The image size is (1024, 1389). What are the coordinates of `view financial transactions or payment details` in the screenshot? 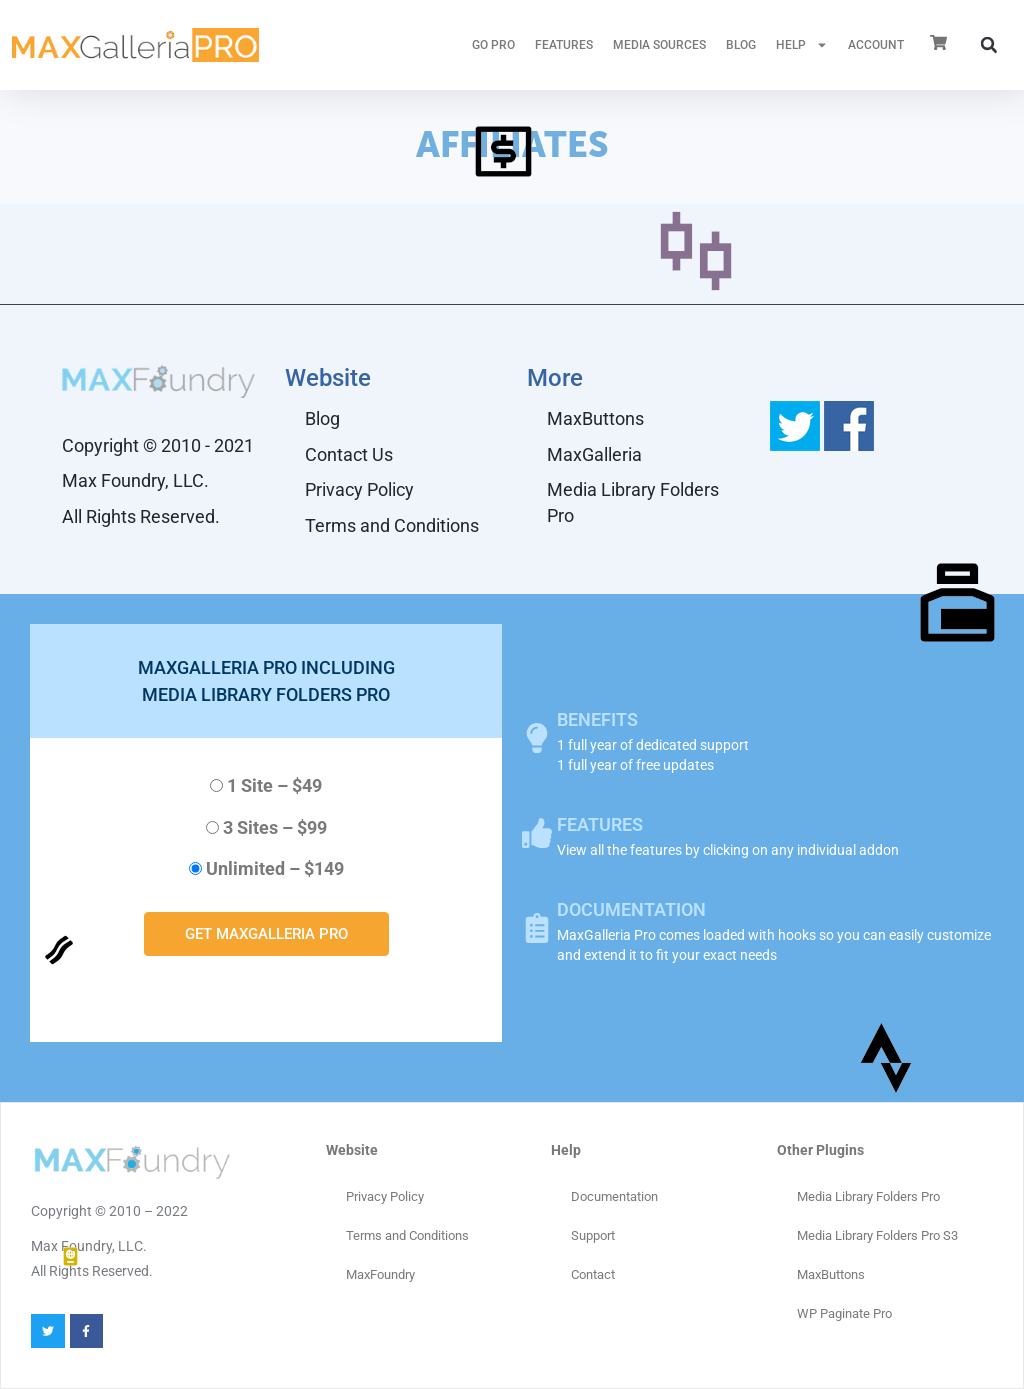 It's located at (503, 151).